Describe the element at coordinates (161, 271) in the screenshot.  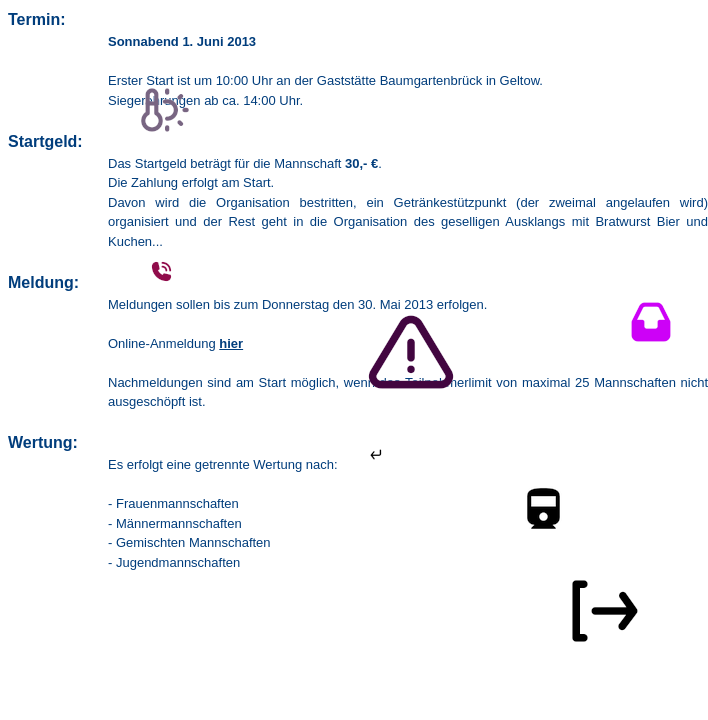
I see `make a phone call` at that location.